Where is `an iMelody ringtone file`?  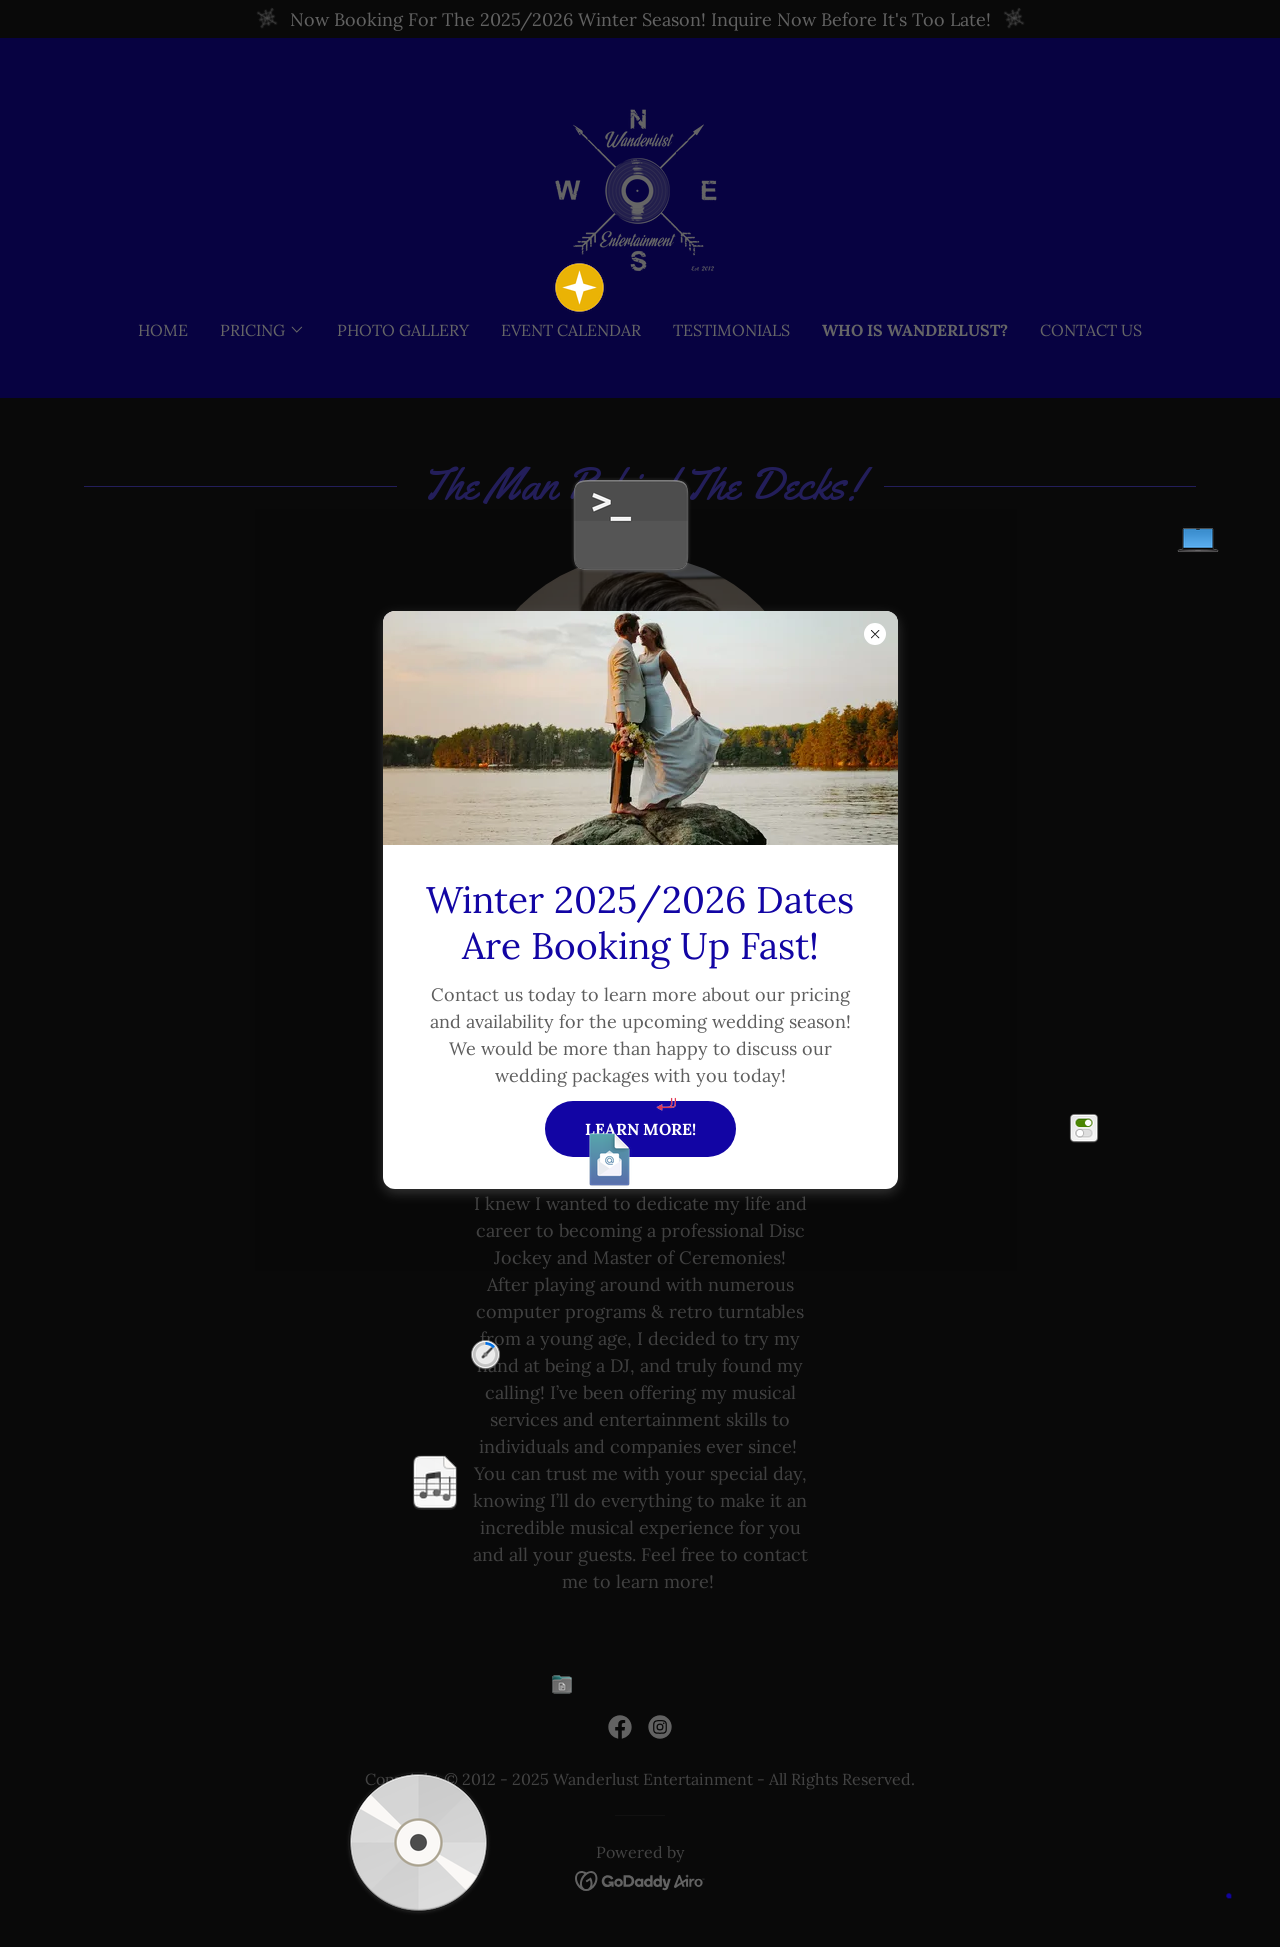 an iMelody ringtone file is located at coordinates (435, 1482).